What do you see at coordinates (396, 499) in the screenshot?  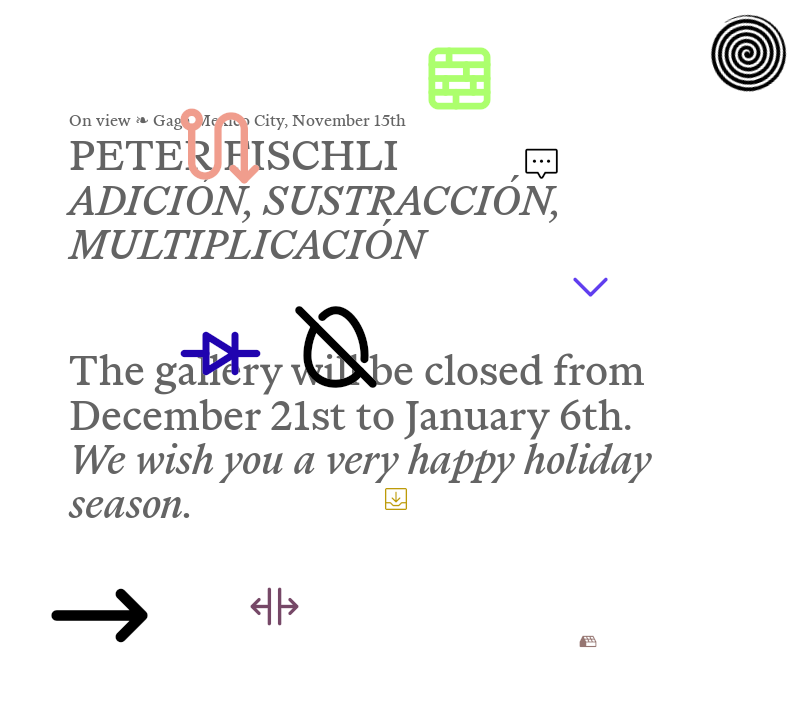 I see `download file to inbox or tray` at bounding box center [396, 499].